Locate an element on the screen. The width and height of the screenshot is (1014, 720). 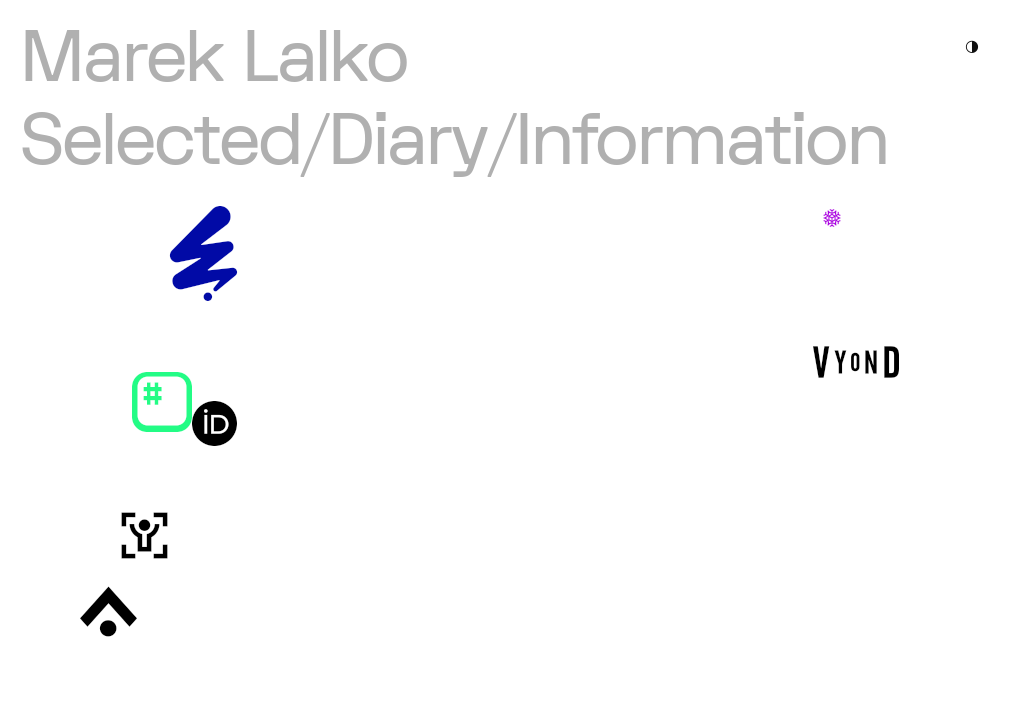
open stackedit markdown editor is located at coordinates (162, 402).